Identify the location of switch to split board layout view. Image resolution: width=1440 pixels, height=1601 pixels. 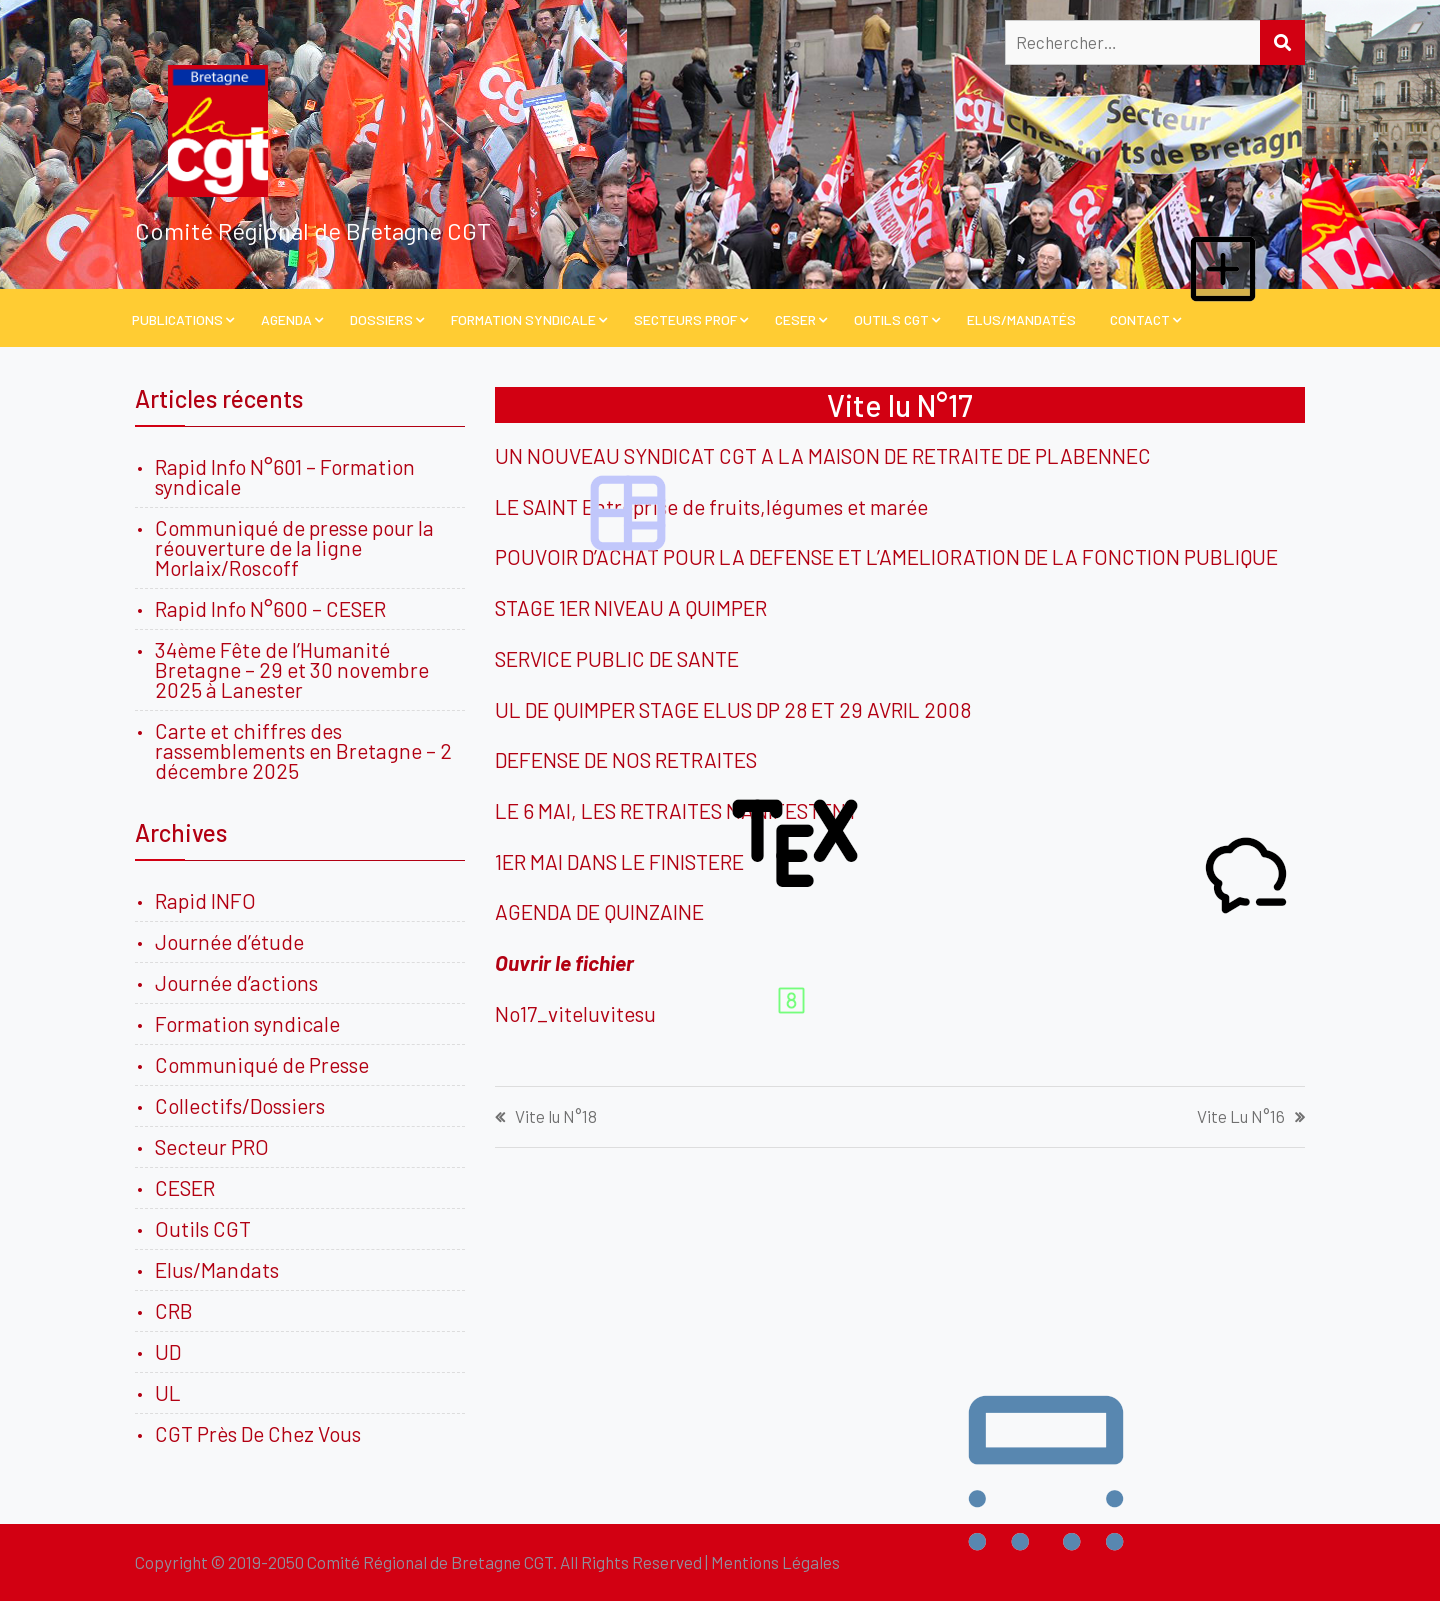
(628, 513).